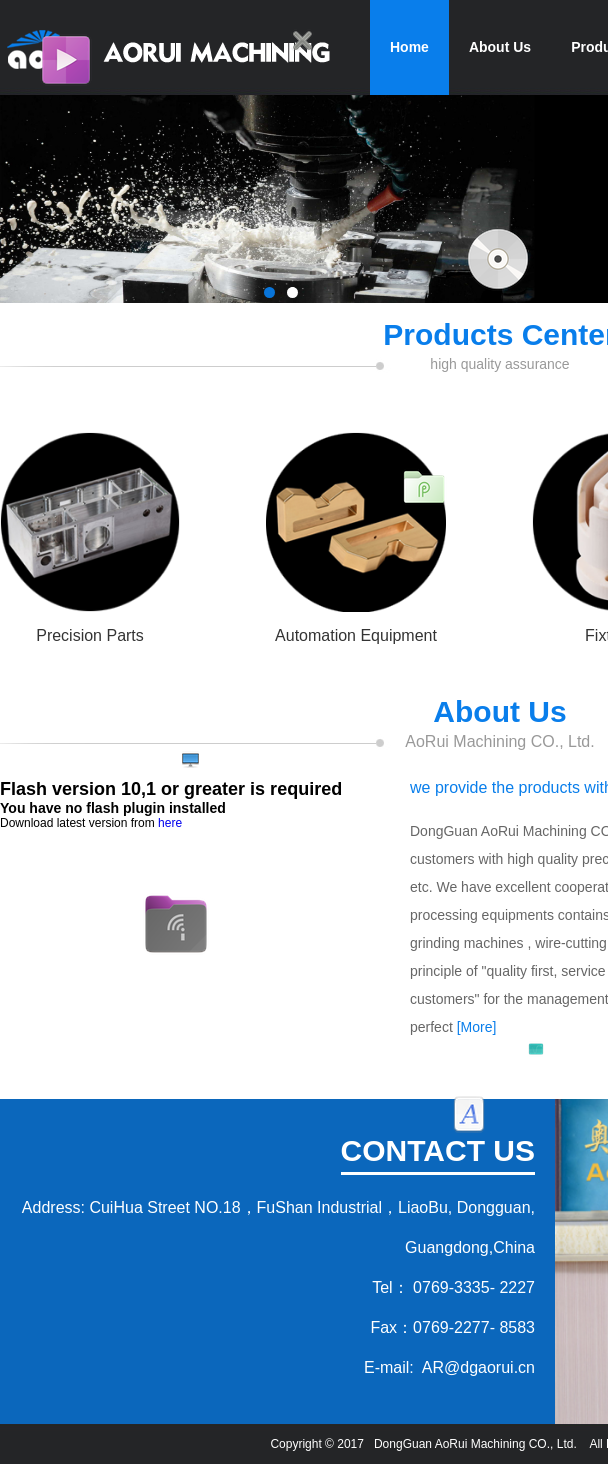  Describe the element at coordinates (302, 41) in the screenshot. I see `close the current window` at that location.